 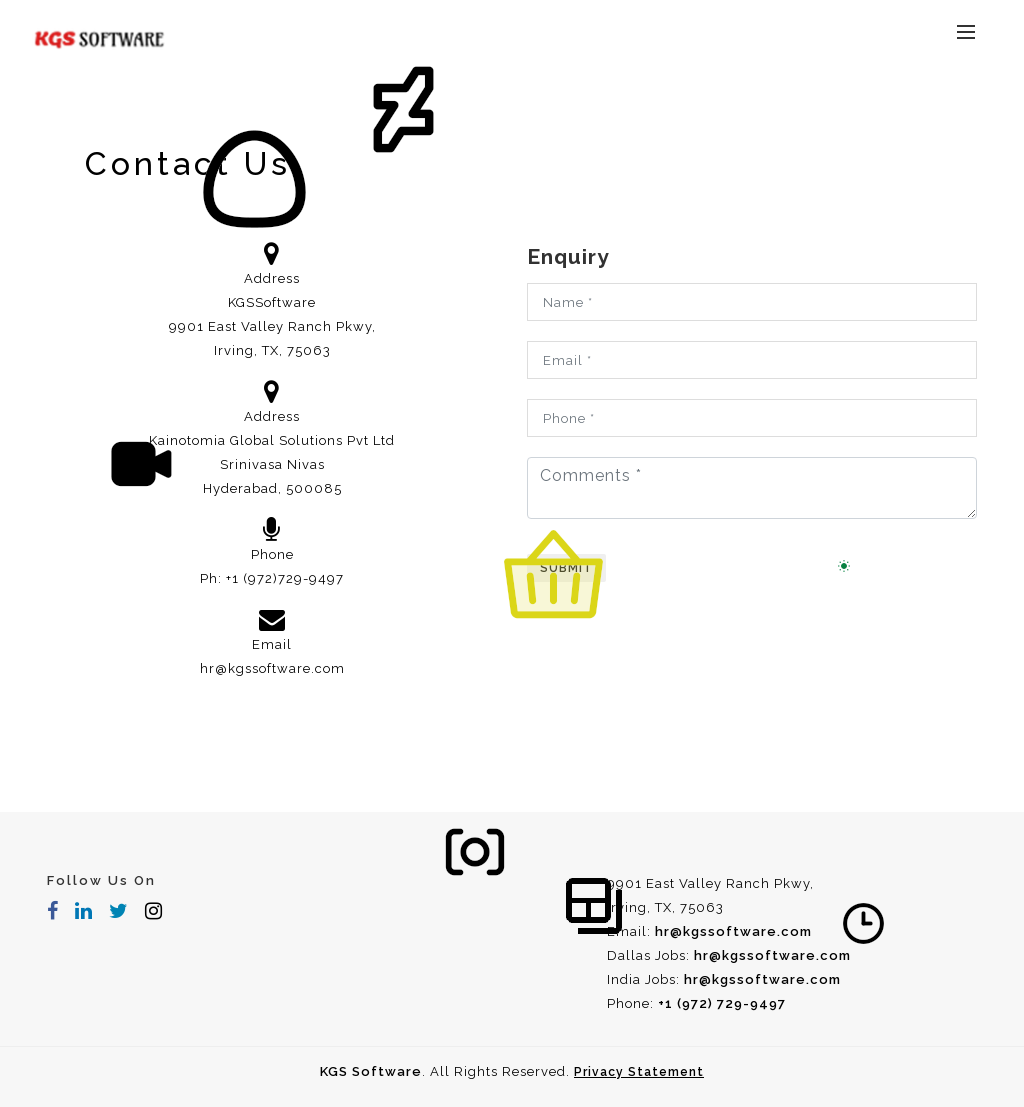 What do you see at coordinates (863, 923) in the screenshot?
I see `view current time` at bounding box center [863, 923].